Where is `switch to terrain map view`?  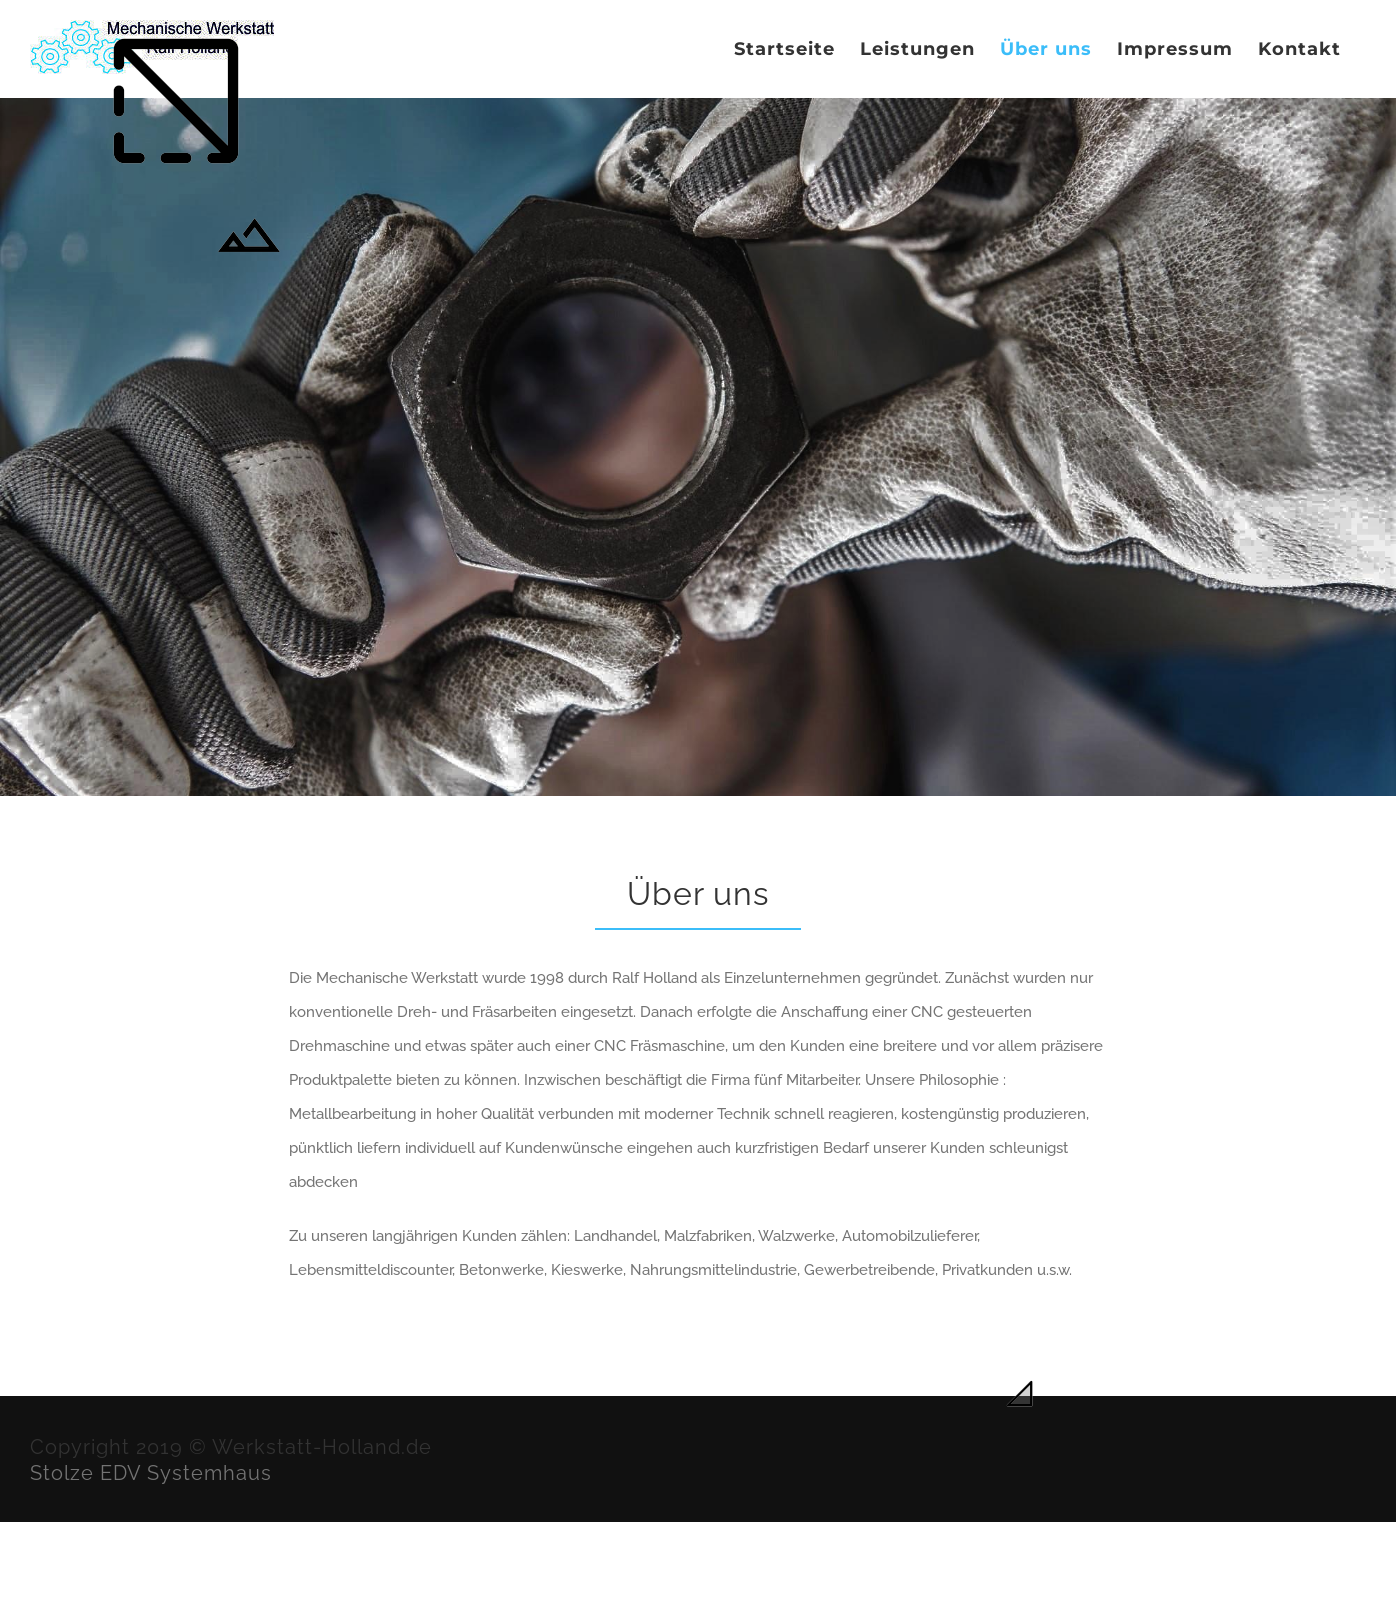
switch to terrain map view is located at coordinates (249, 235).